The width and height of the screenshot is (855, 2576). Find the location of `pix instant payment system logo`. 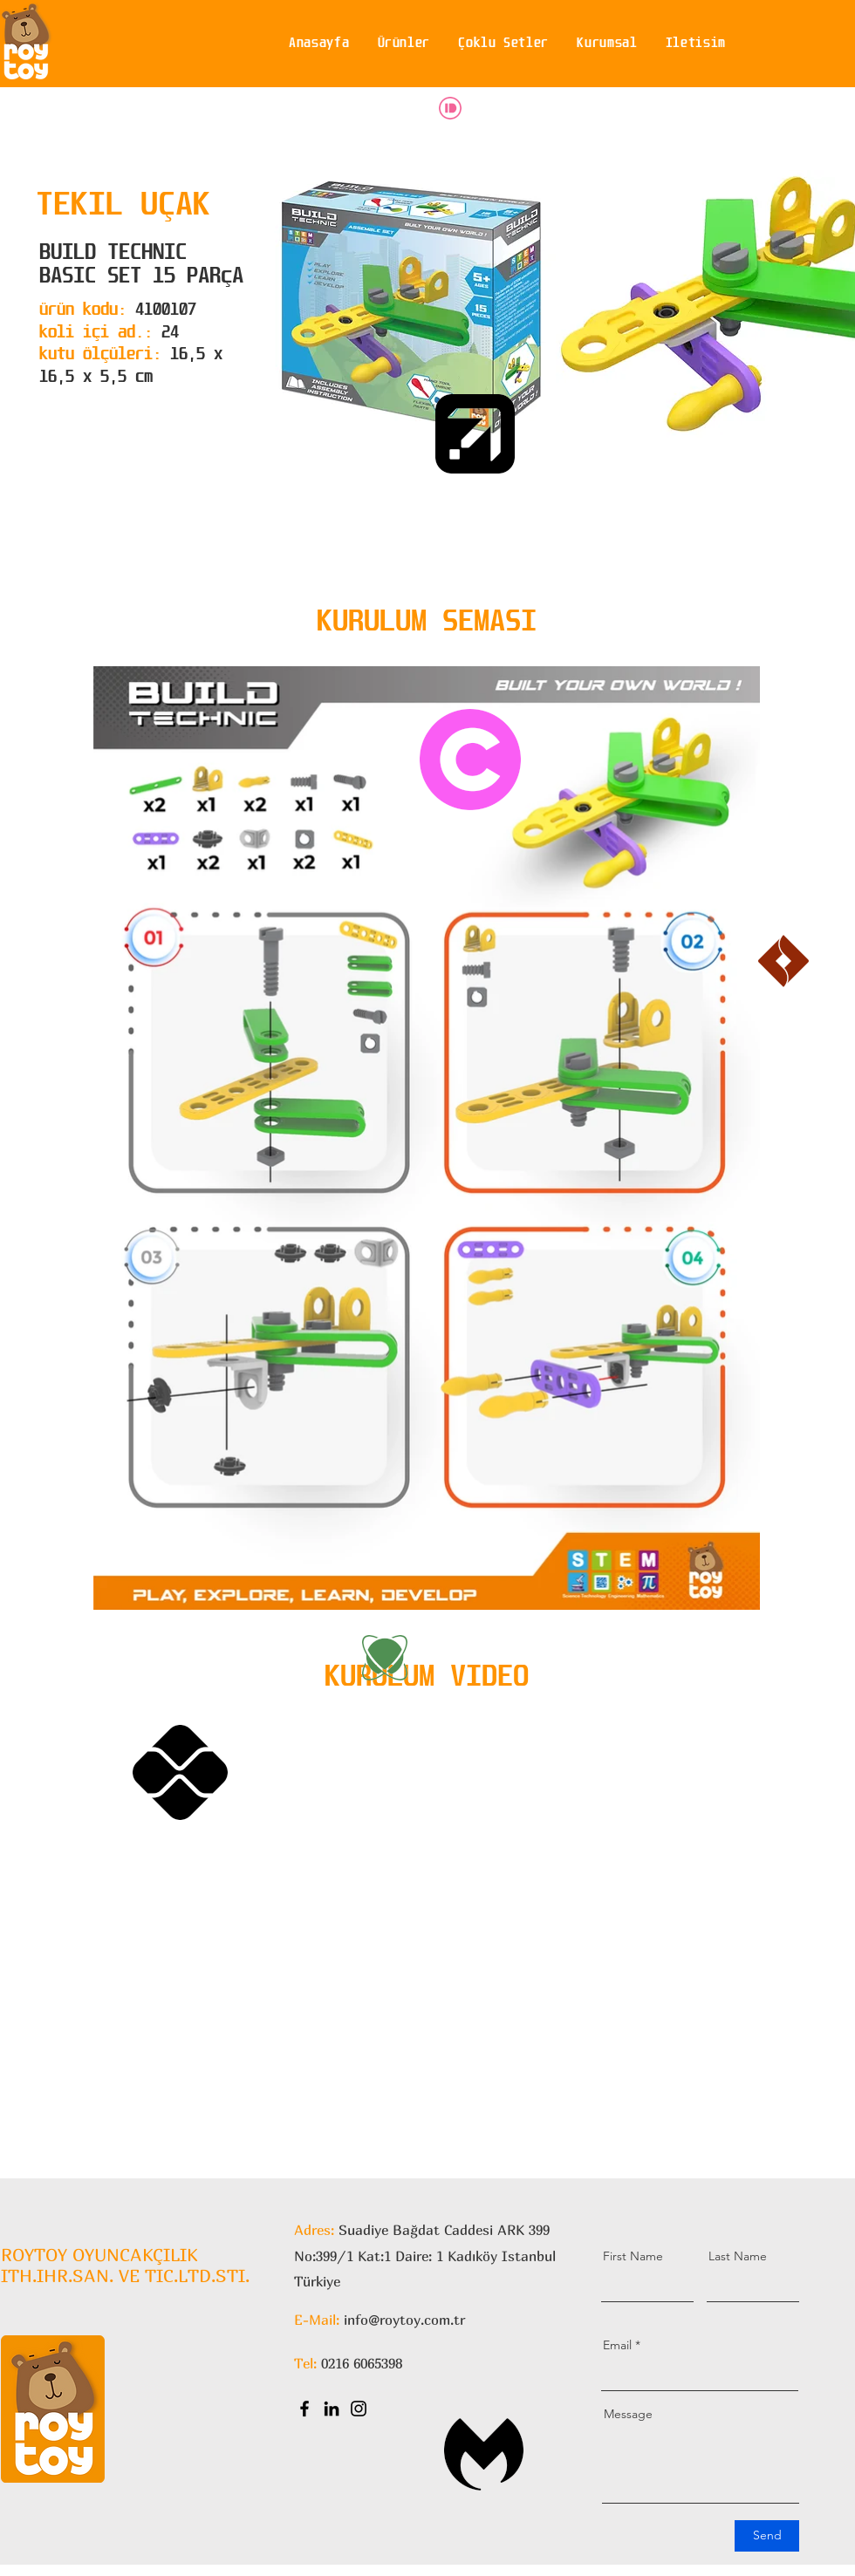

pix instant payment system logo is located at coordinates (180, 1772).